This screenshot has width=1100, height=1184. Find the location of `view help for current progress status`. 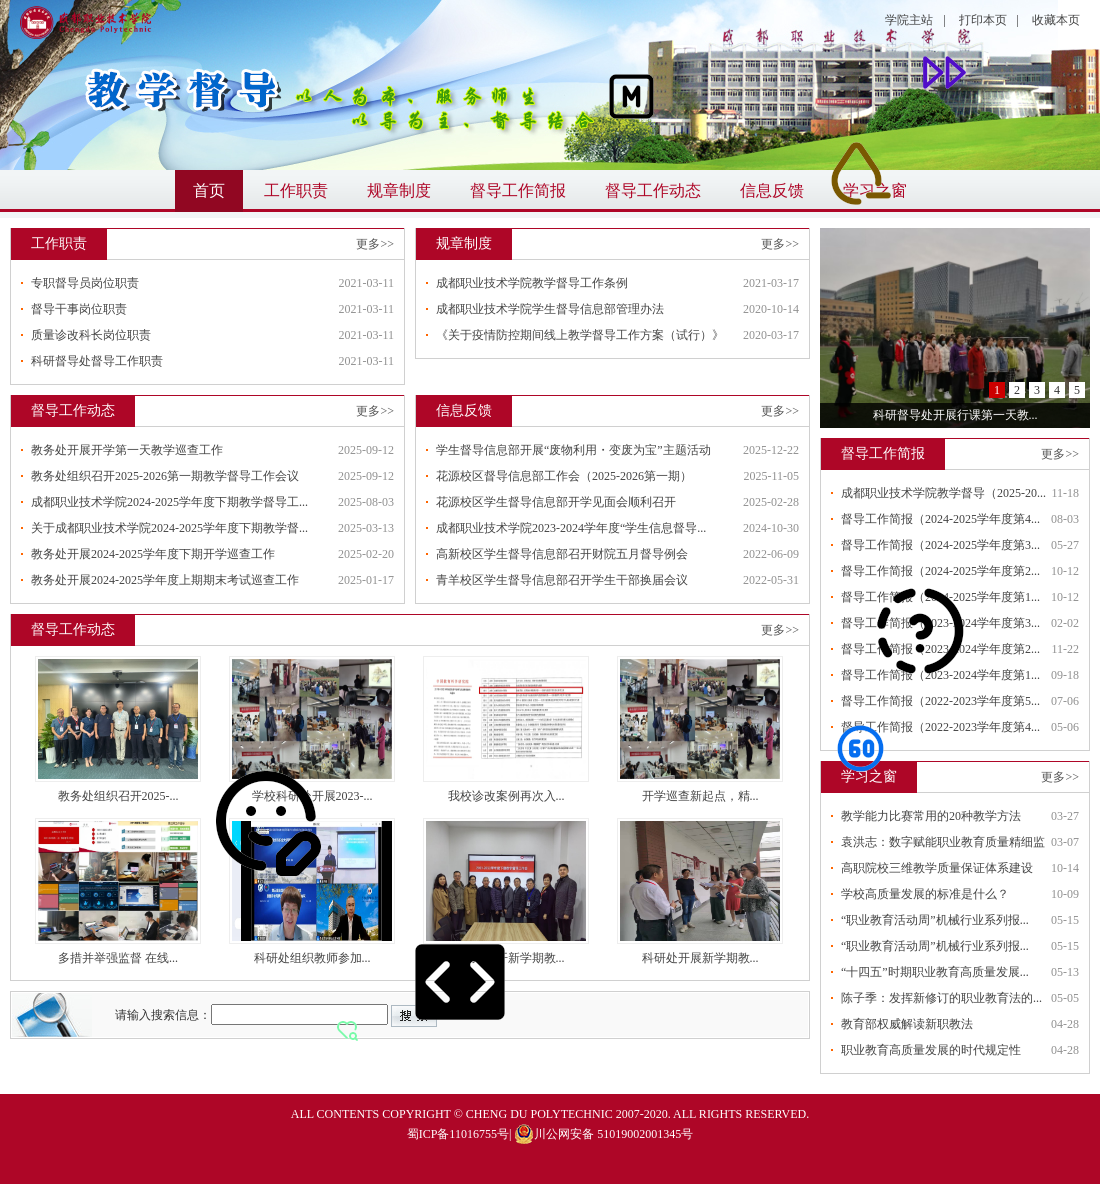

view help for current progress status is located at coordinates (920, 631).